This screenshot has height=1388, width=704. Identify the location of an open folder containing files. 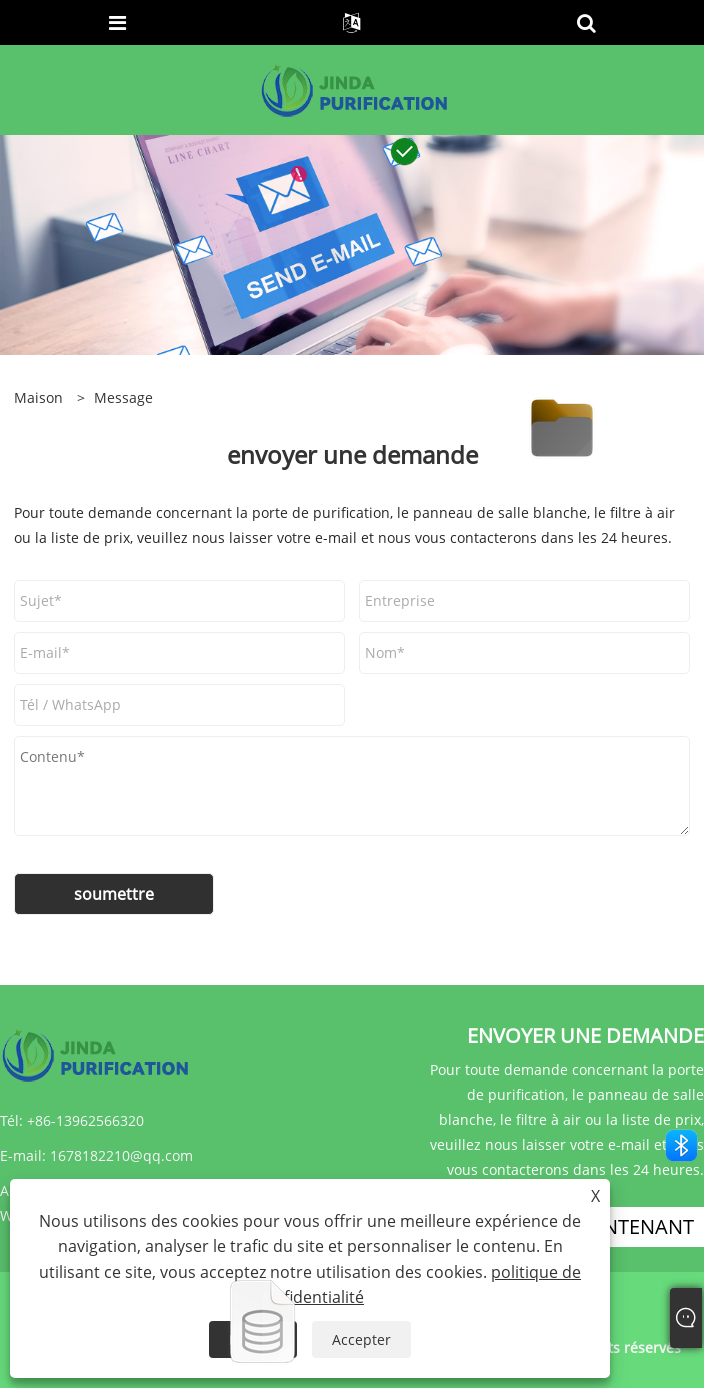
(562, 428).